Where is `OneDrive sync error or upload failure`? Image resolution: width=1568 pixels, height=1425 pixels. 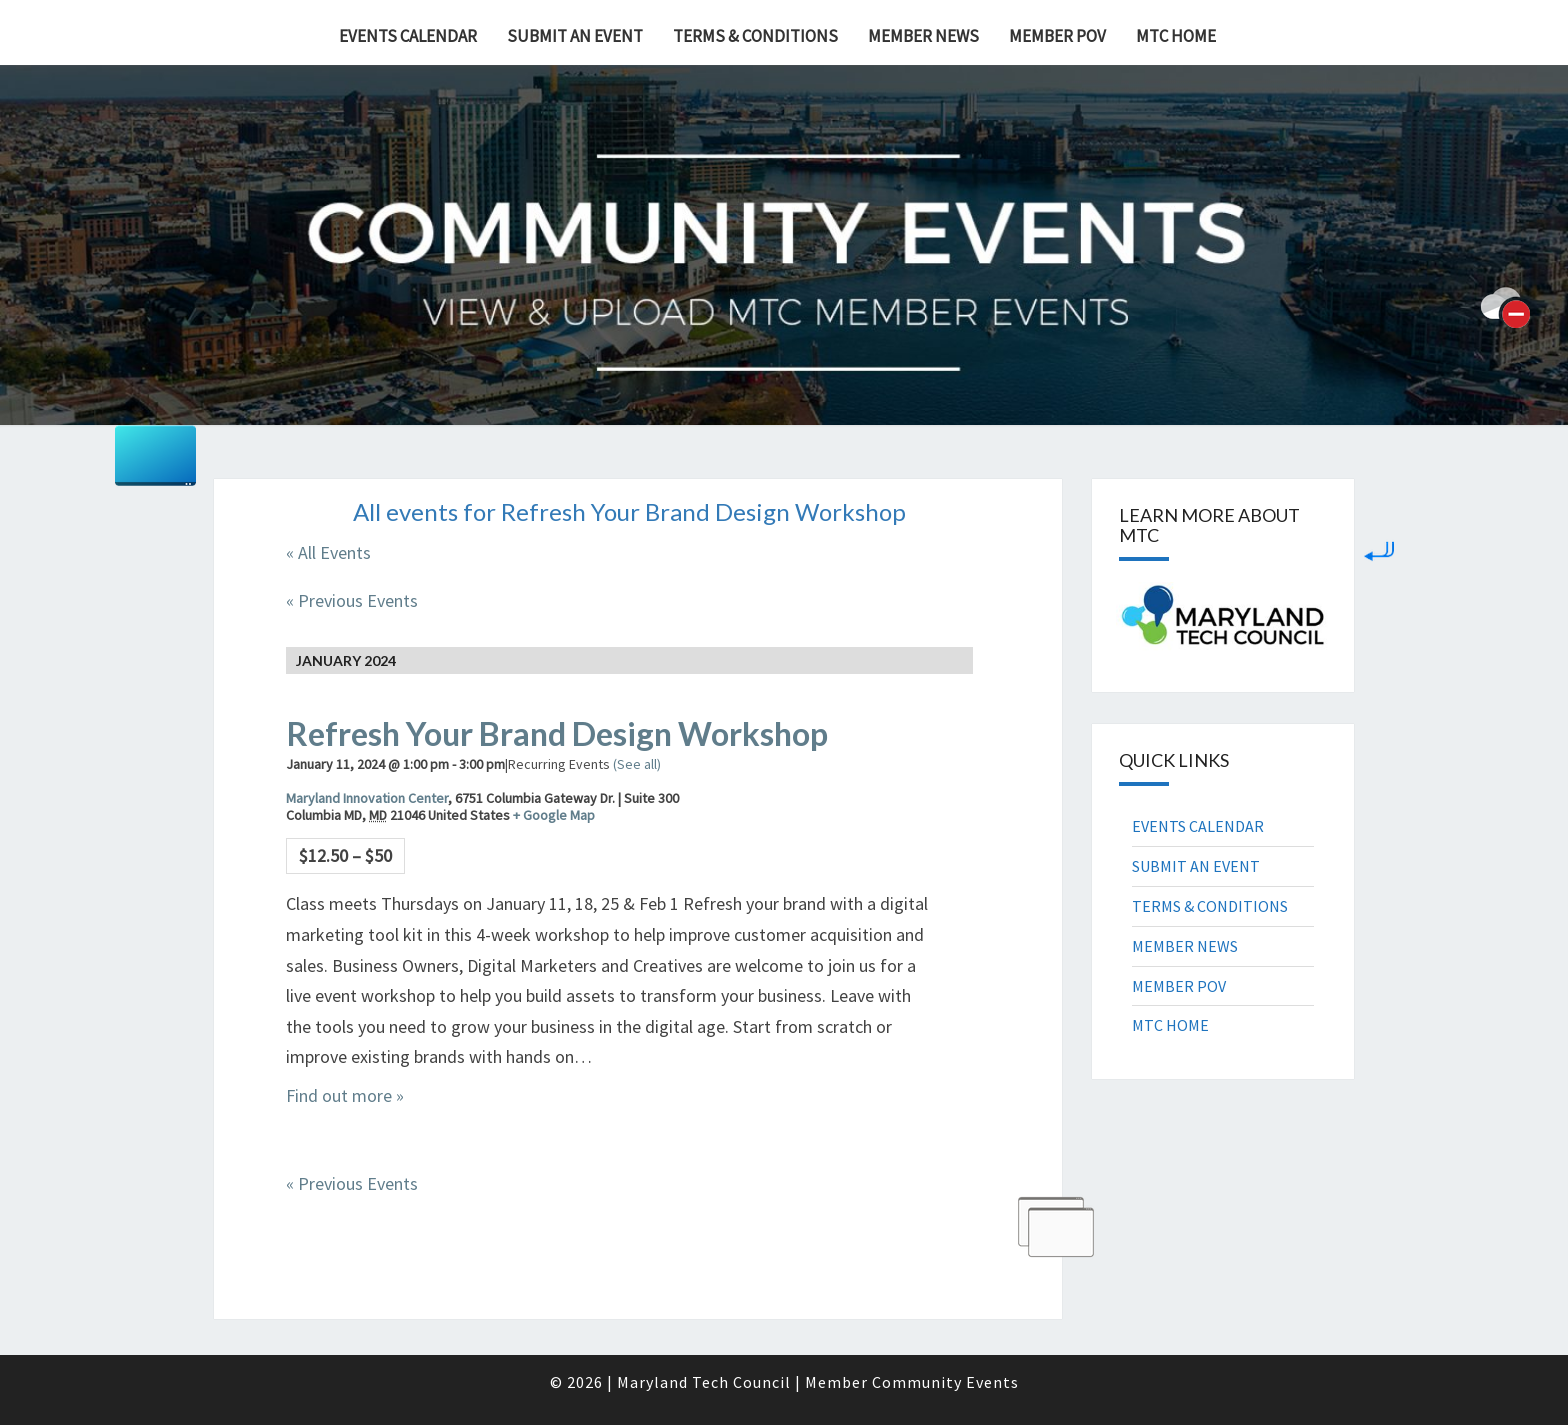 OneDrive sync error or upload failure is located at coordinates (1505, 303).